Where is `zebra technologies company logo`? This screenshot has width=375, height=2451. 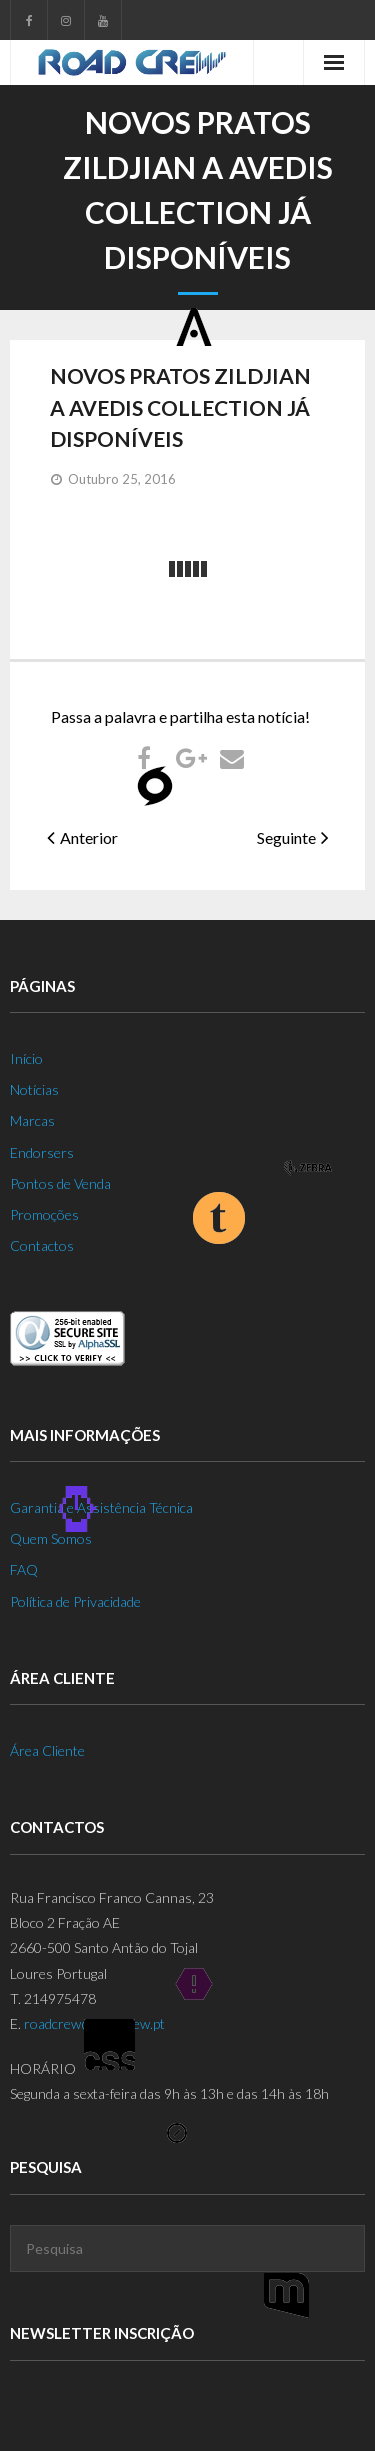
zebra technologies company logo is located at coordinates (308, 1168).